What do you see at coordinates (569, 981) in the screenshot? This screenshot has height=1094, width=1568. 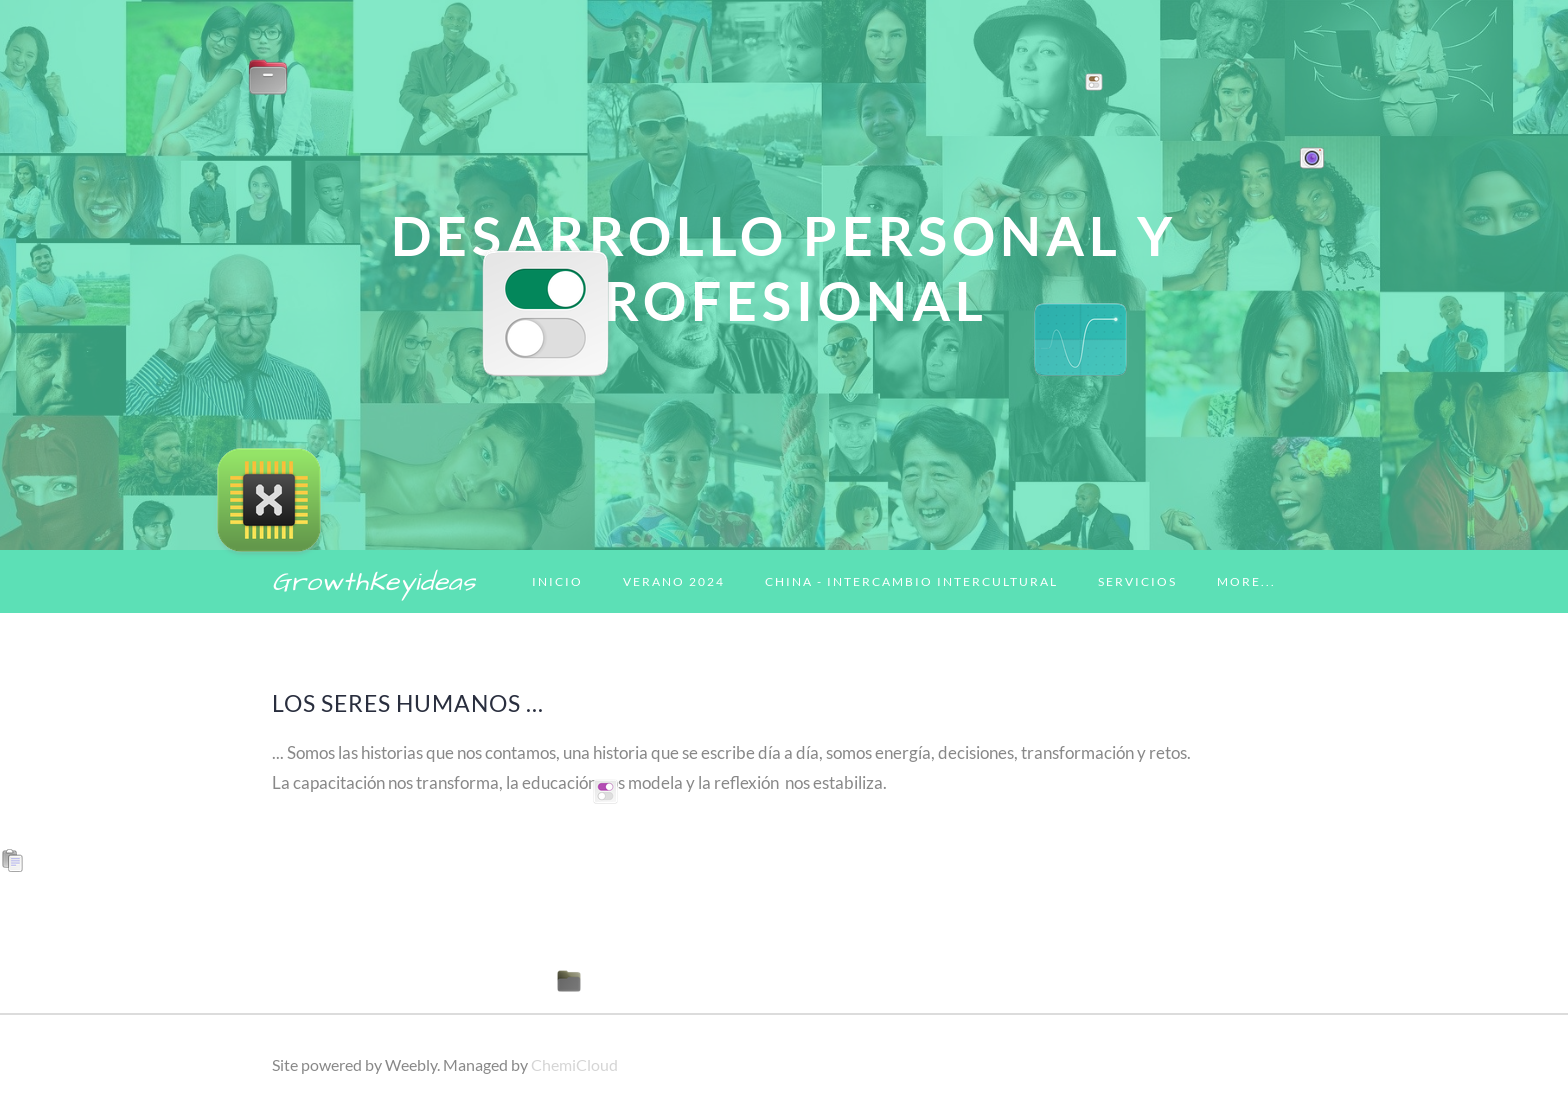 I see `indicates an open folder` at bounding box center [569, 981].